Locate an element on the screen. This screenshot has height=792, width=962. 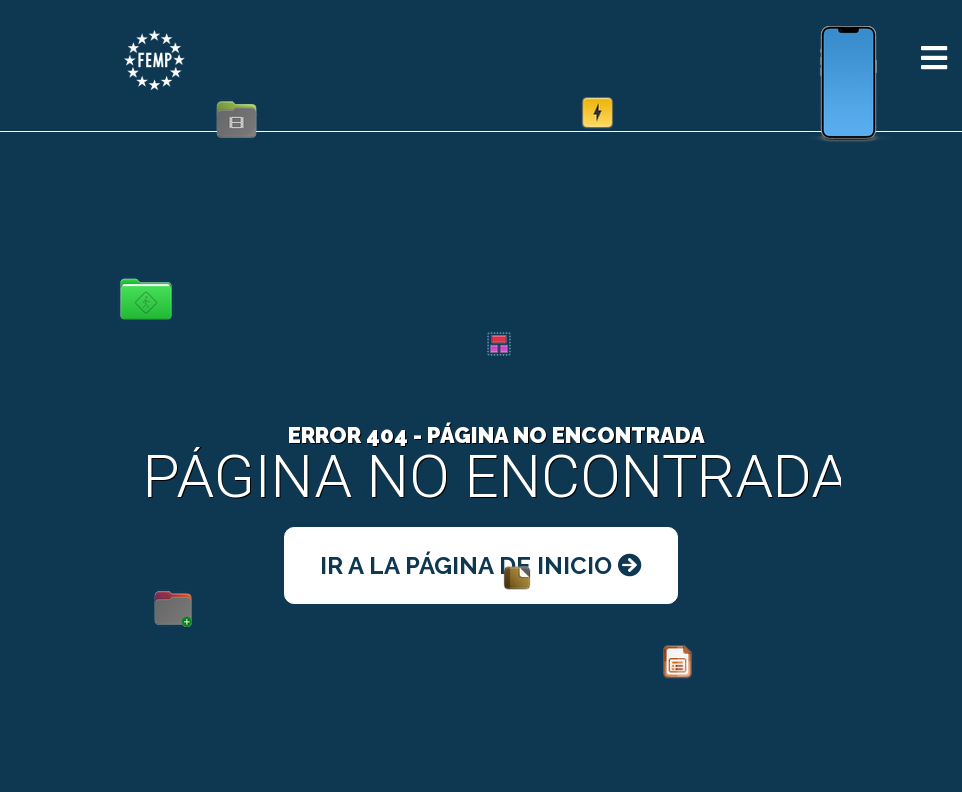
change desktop wallpaper settings is located at coordinates (517, 577).